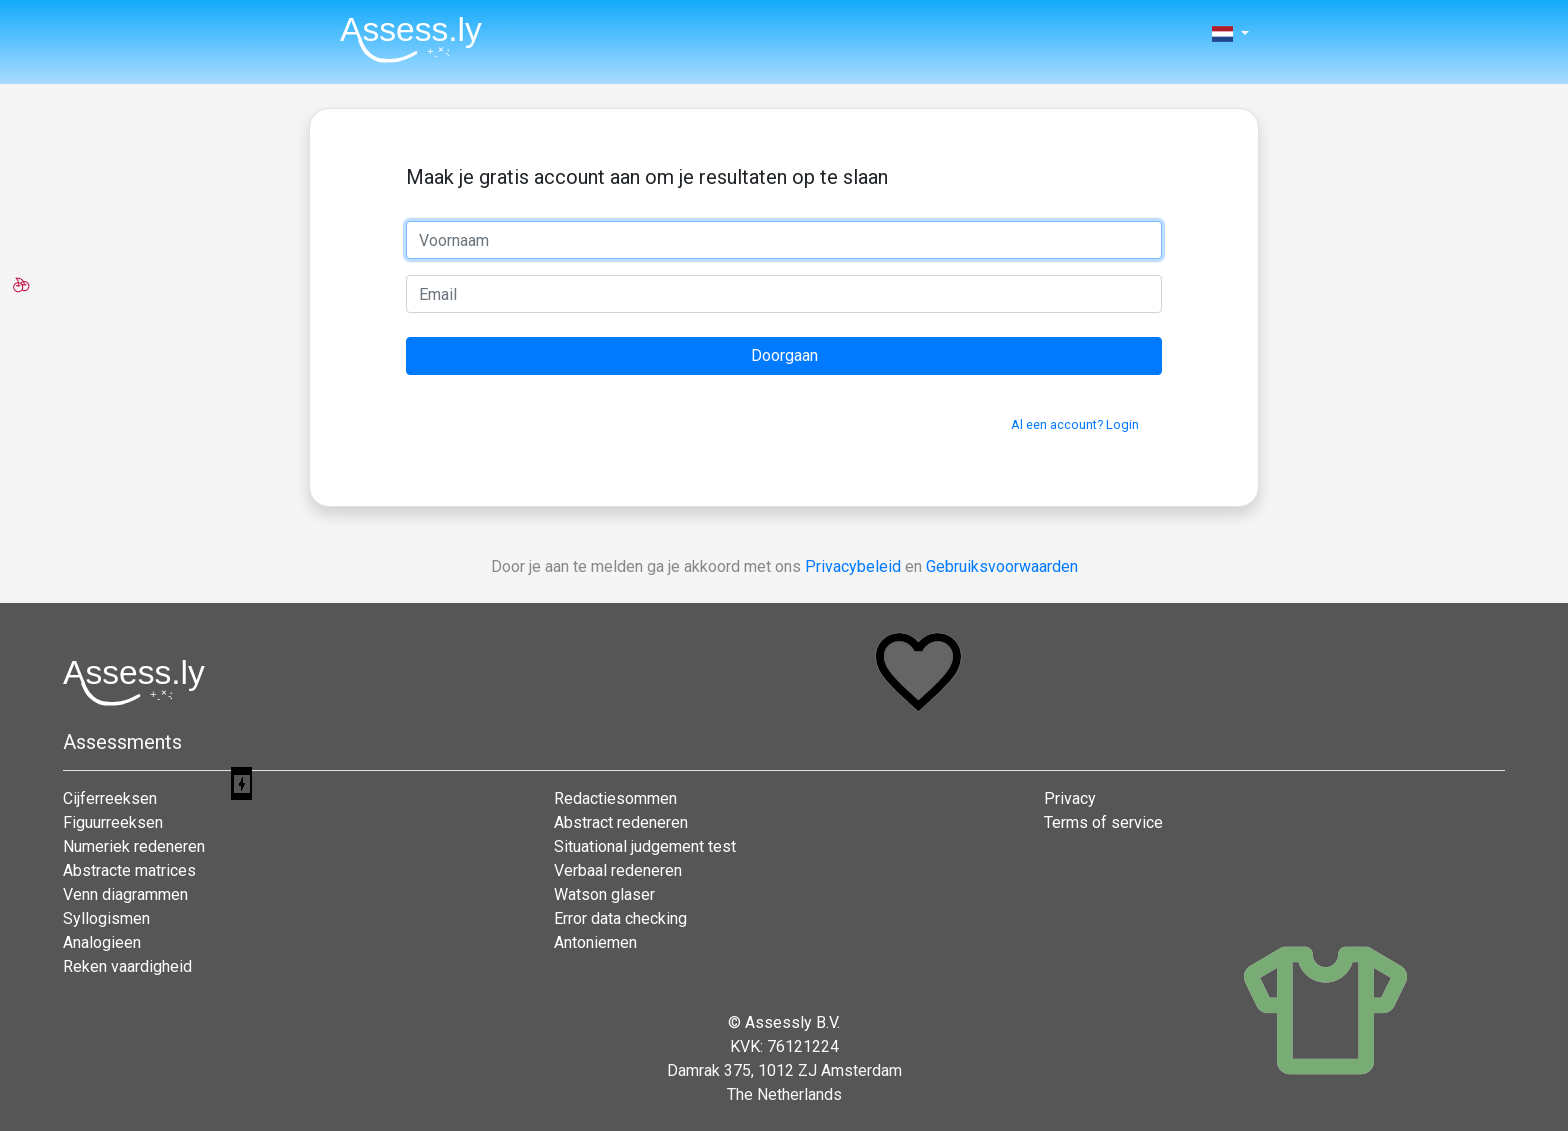  I want to click on add to favorites, so click(918, 671).